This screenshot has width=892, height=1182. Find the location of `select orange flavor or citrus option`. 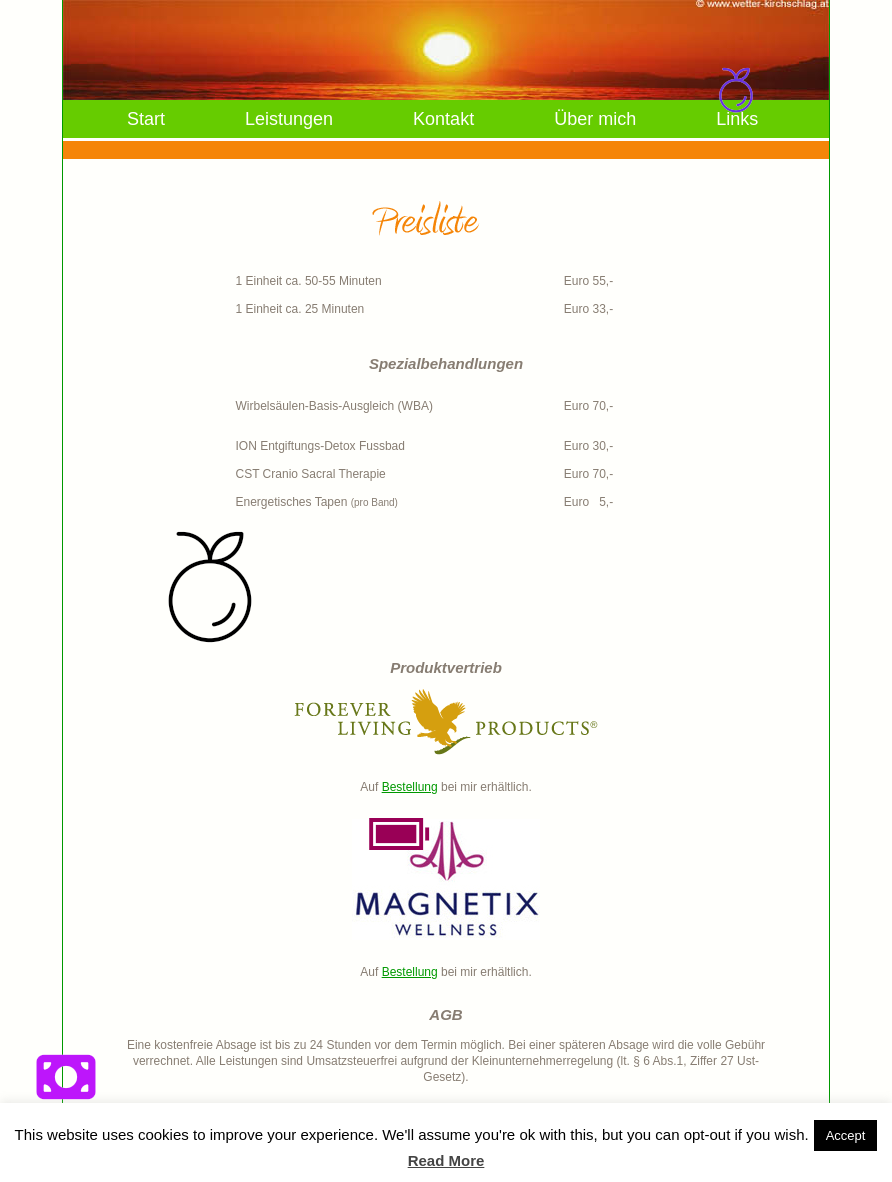

select orange flavor or citrus option is located at coordinates (210, 589).